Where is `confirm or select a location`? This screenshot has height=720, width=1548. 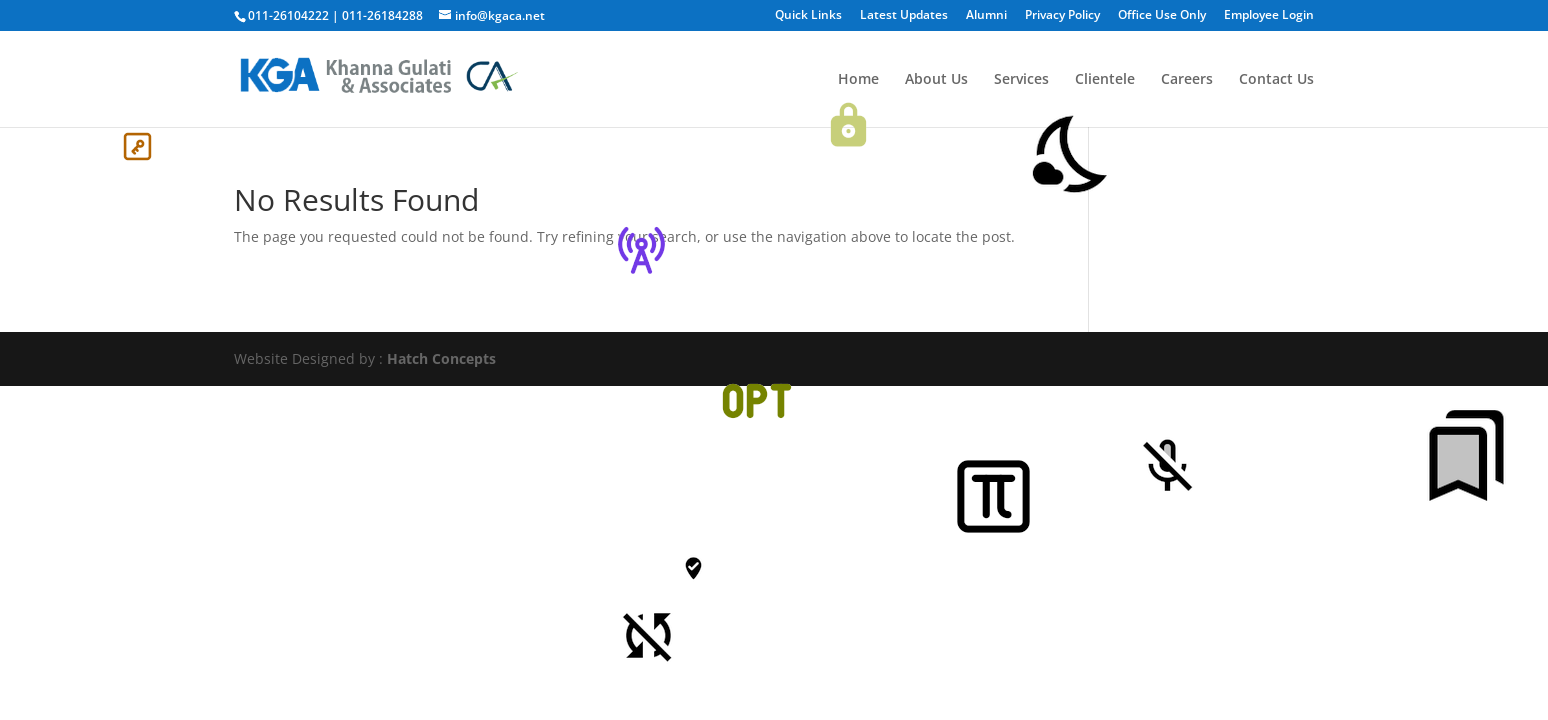 confirm or select a location is located at coordinates (693, 568).